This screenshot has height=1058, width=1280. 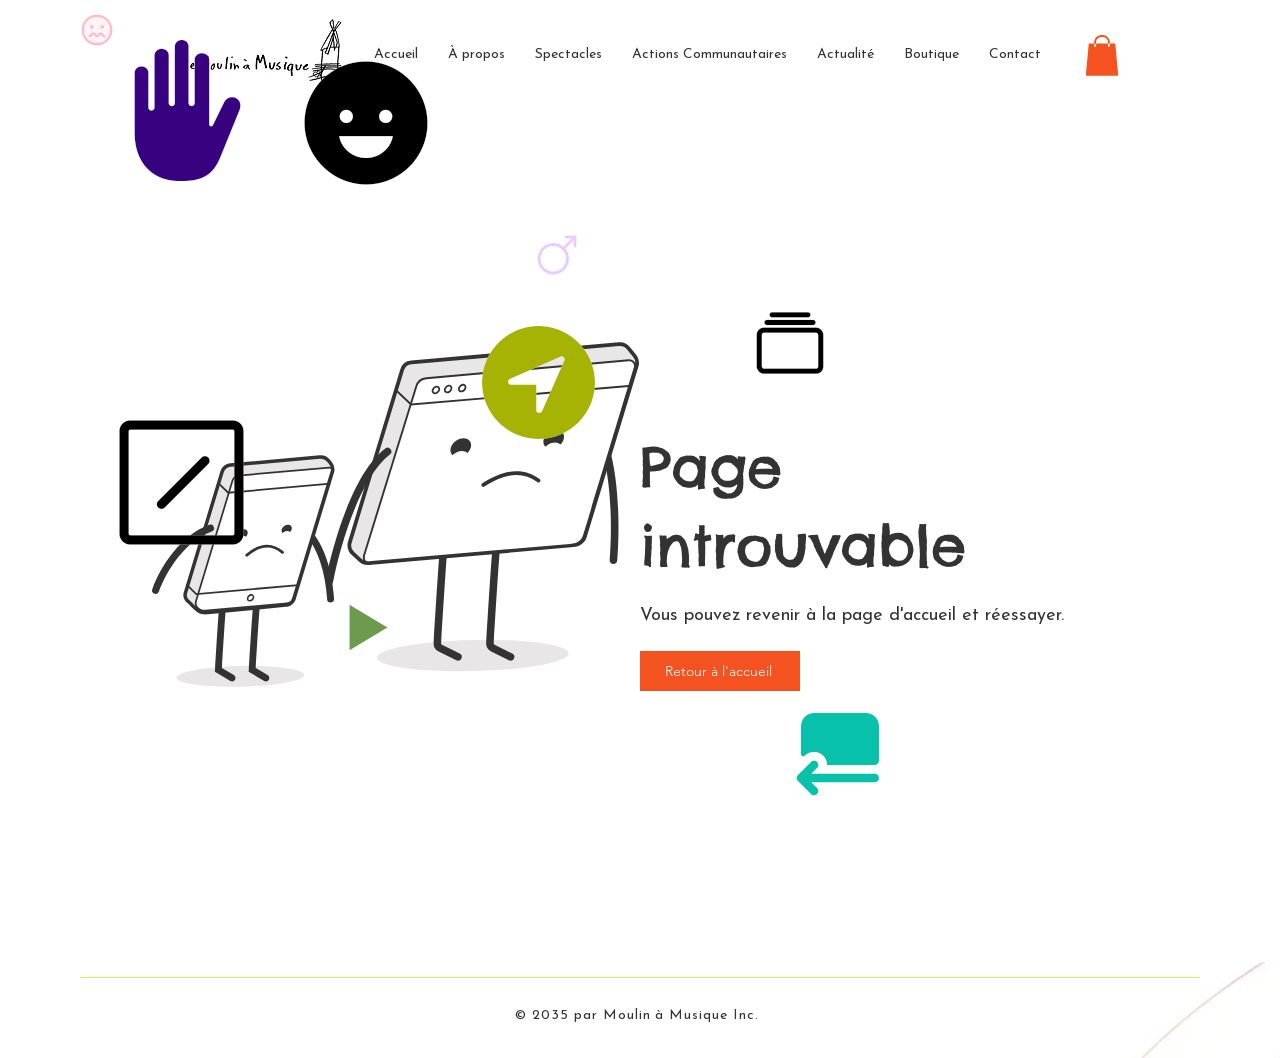 What do you see at coordinates (368, 627) in the screenshot?
I see `start playing media` at bounding box center [368, 627].